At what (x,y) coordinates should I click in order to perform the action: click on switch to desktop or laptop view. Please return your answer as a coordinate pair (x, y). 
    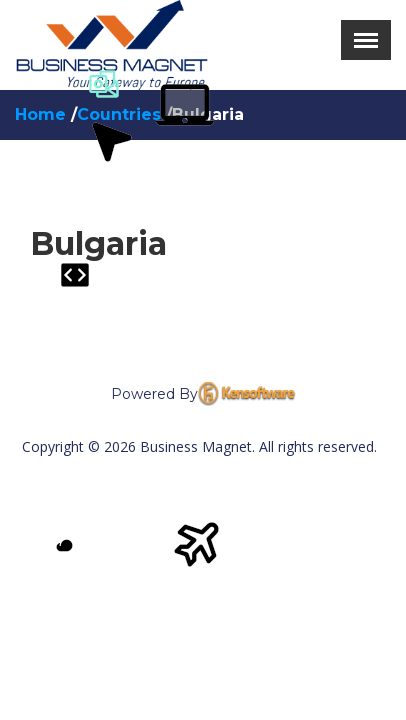
    Looking at the image, I should click on (185, 106).